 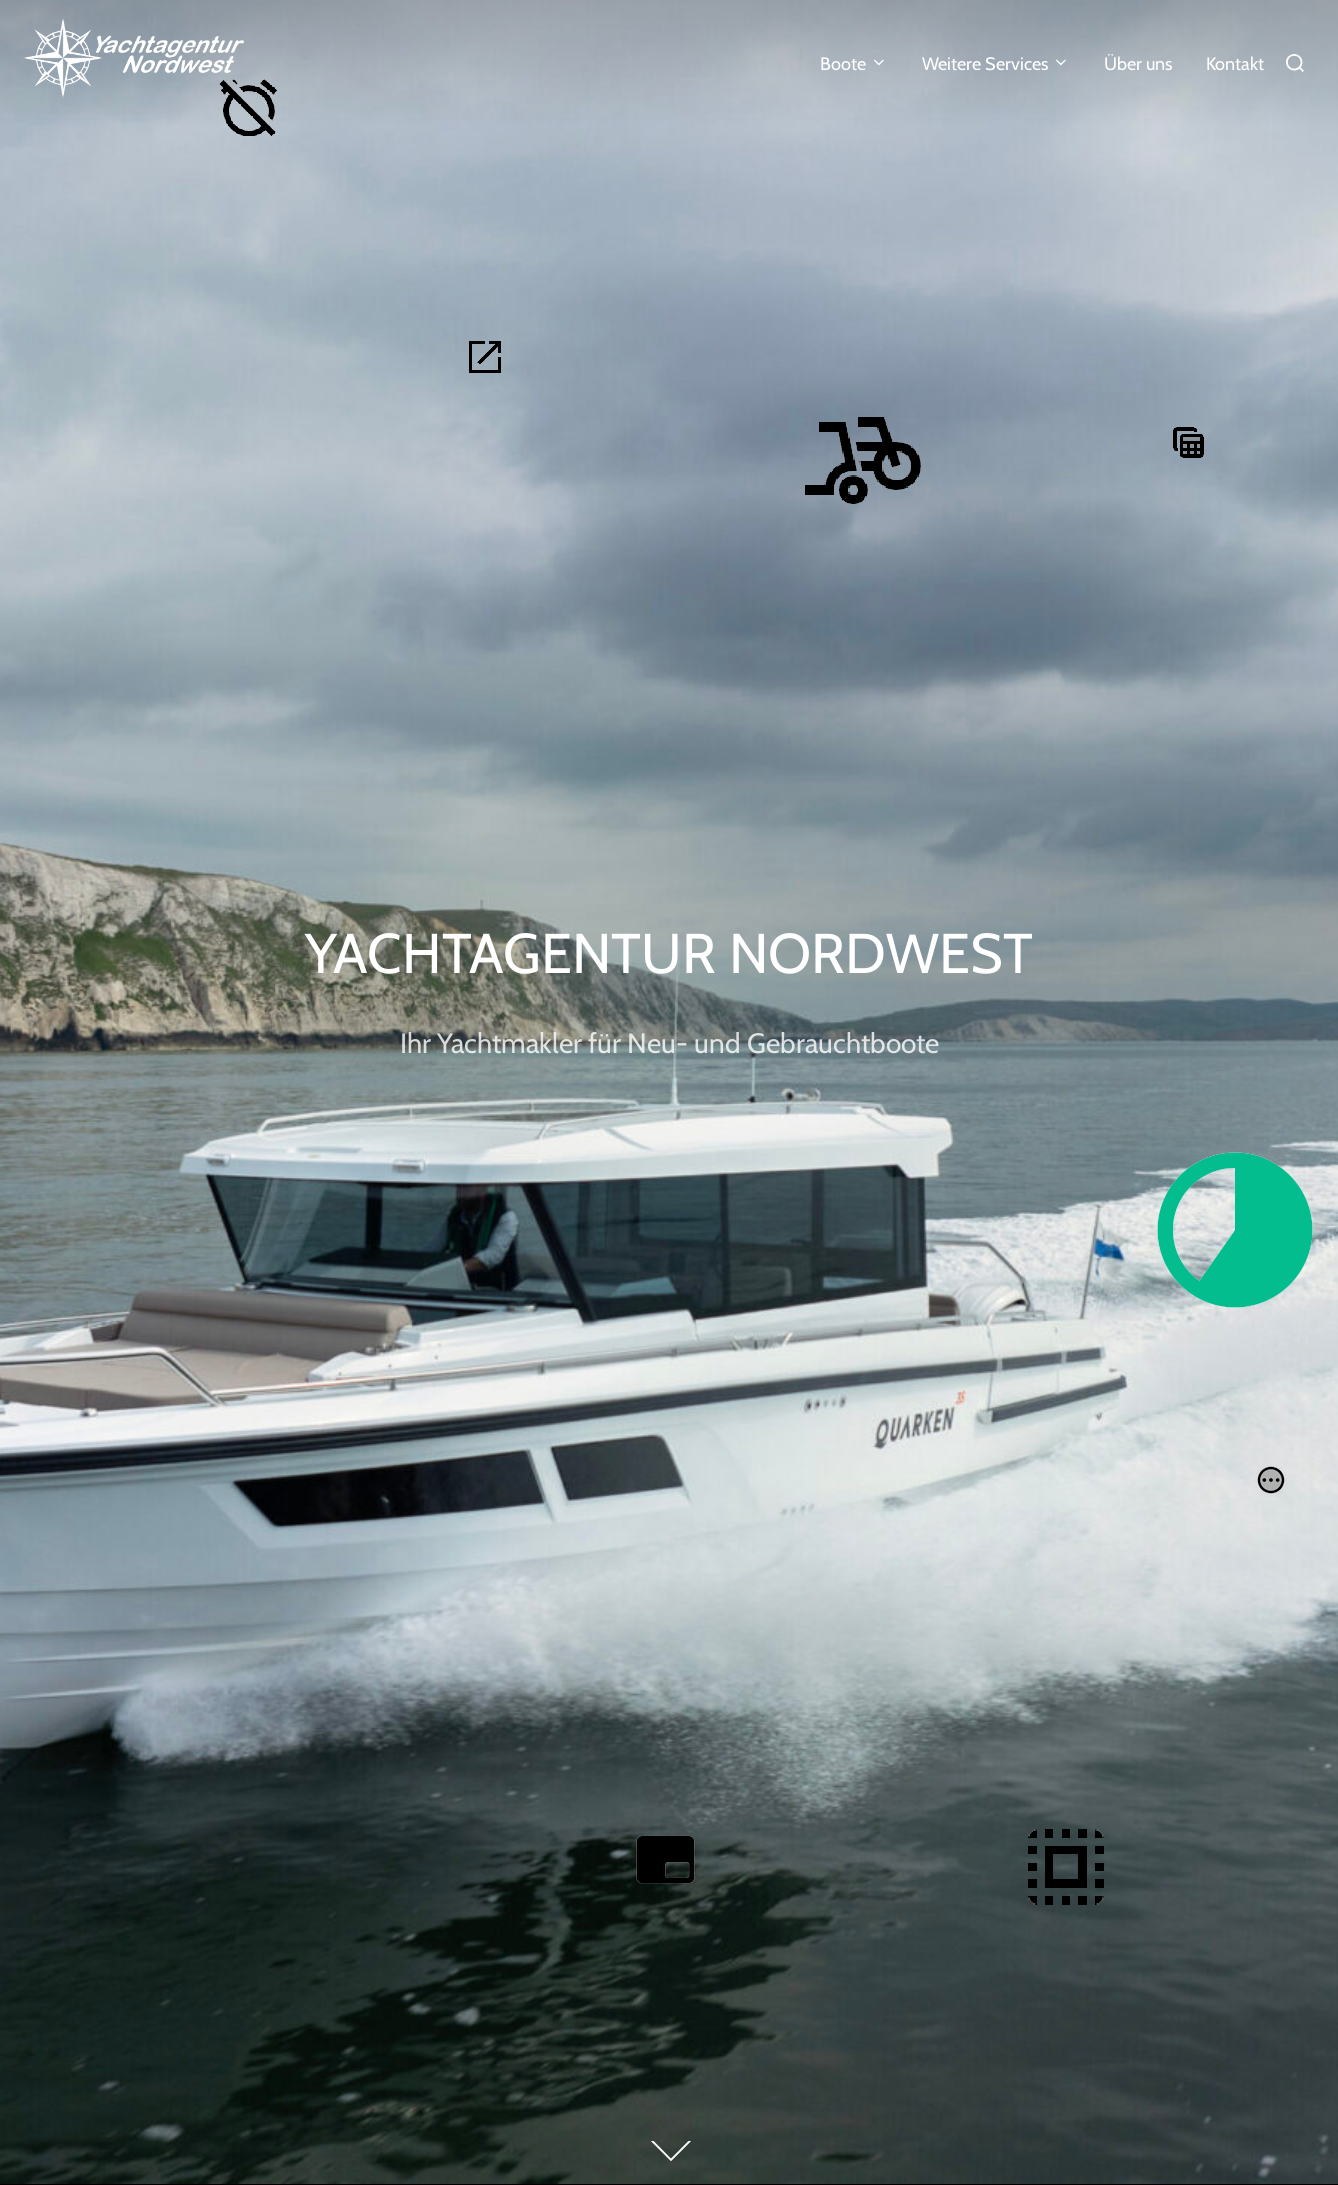 What do you see at coordinates (249, 108) in the screenshot?
I see `disable or turn off alarm` at bounding box center [249, 108].